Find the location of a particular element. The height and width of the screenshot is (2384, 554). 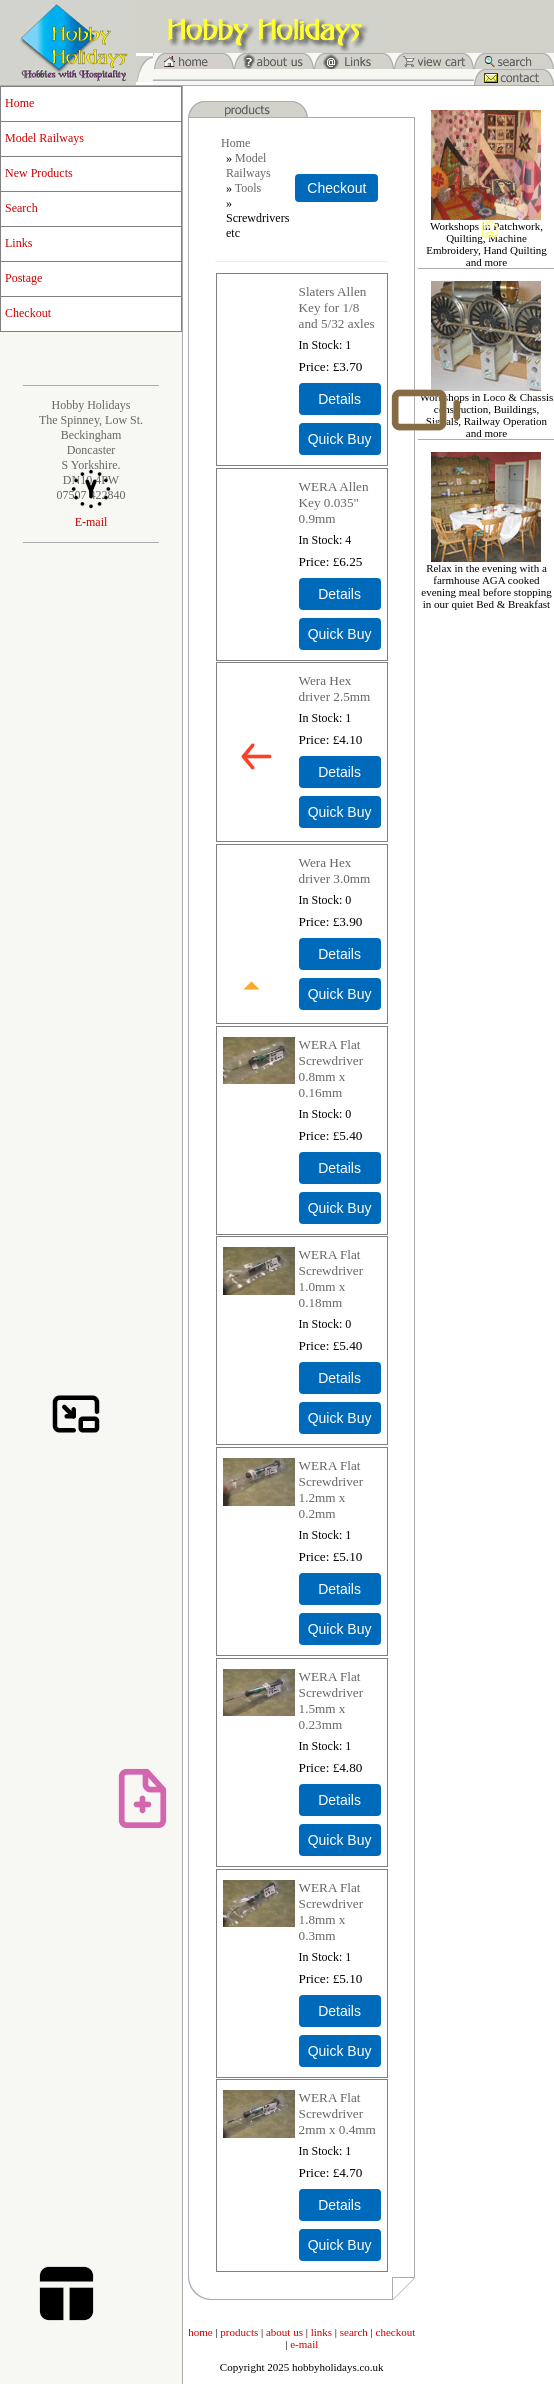

enable picture-in-picture mode is located at coordinates (76, 1414).